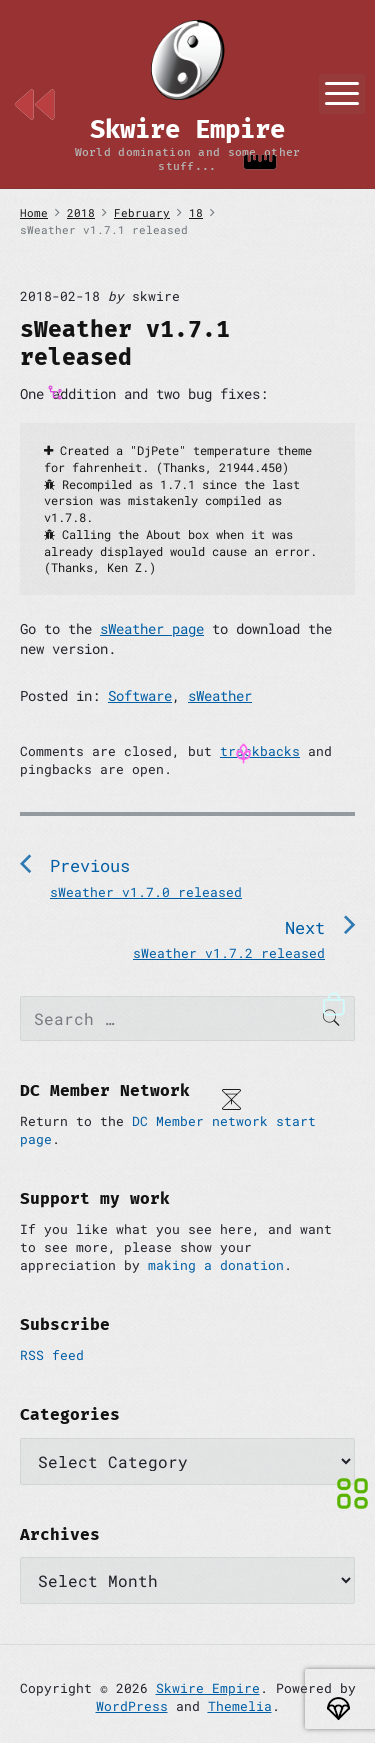 The width and height of the screenshot is (375, 1743). Describe the element at coordinates (55, 392) in the screenshot. I see `select automatic transmission mode` at that location.